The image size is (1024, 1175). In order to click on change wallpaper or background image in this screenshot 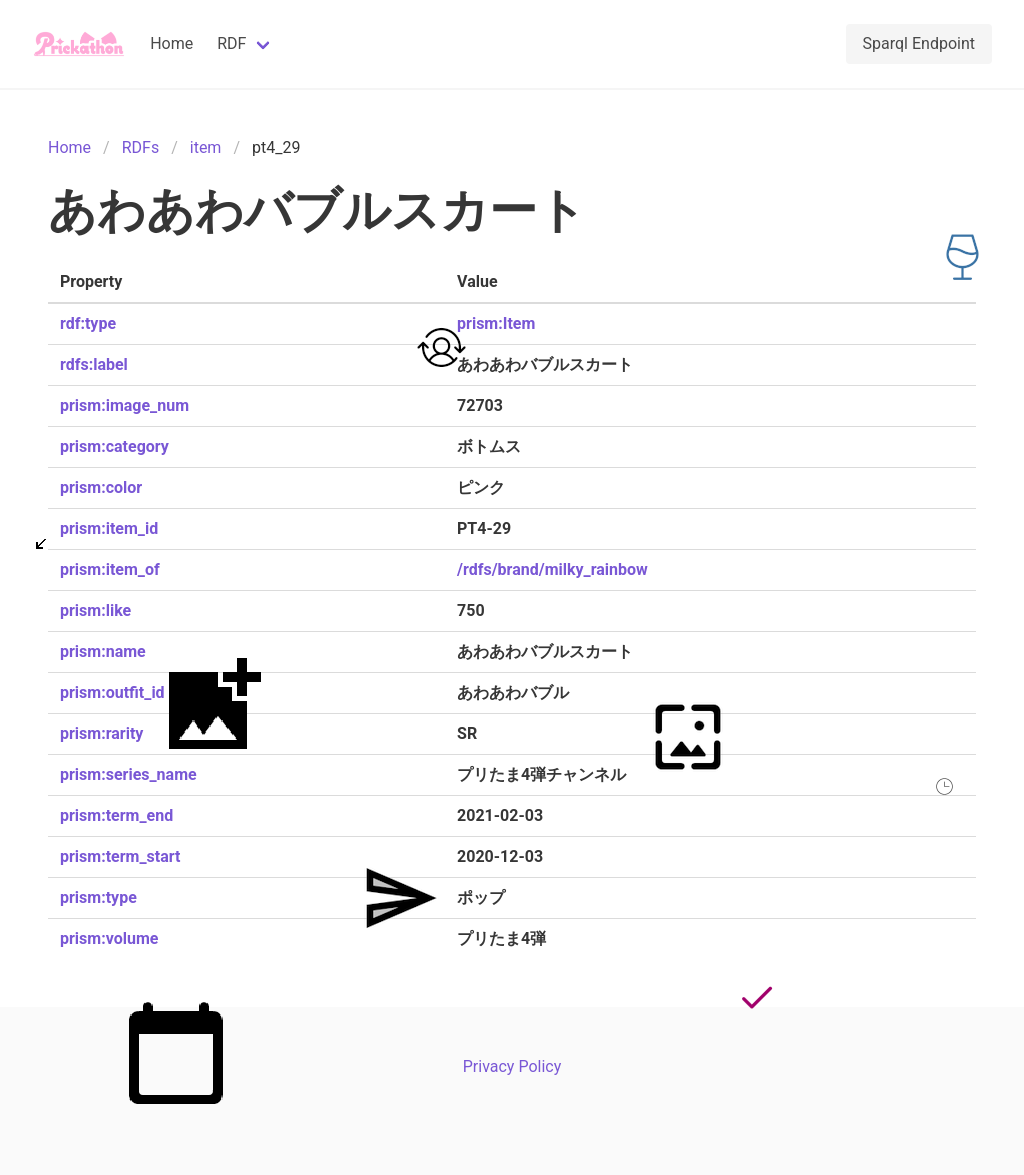, I will do `click(688, 737)`.